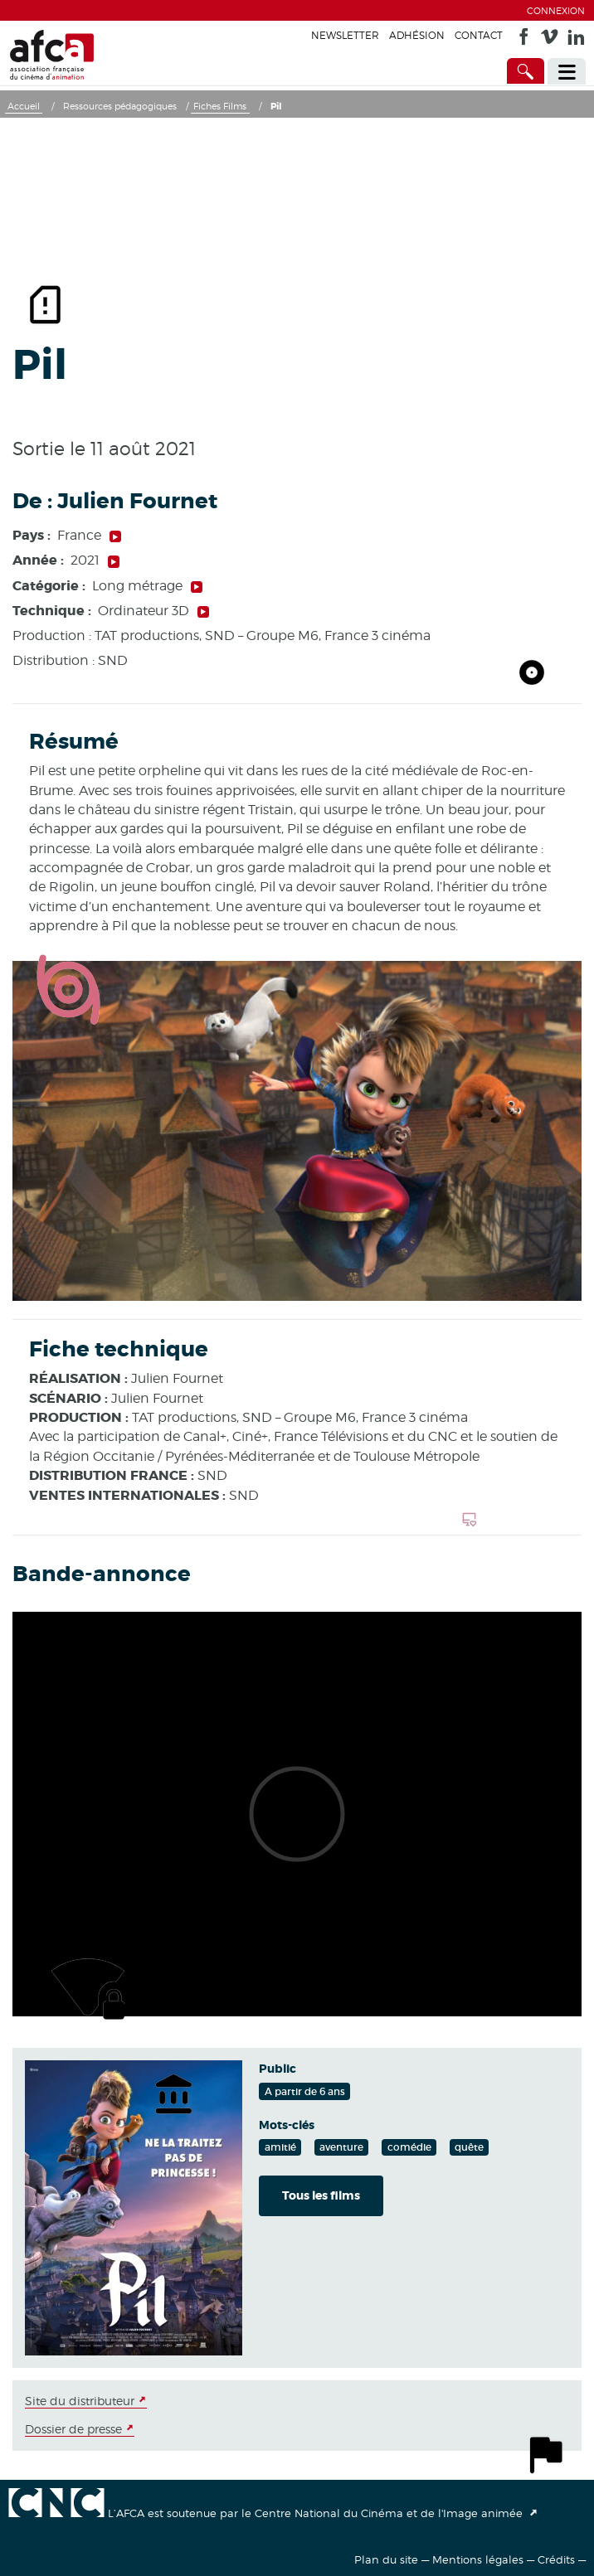  Describe the element at coordinates (469, 1519) in the screenshot. I see `add this device to favorites` at that location.